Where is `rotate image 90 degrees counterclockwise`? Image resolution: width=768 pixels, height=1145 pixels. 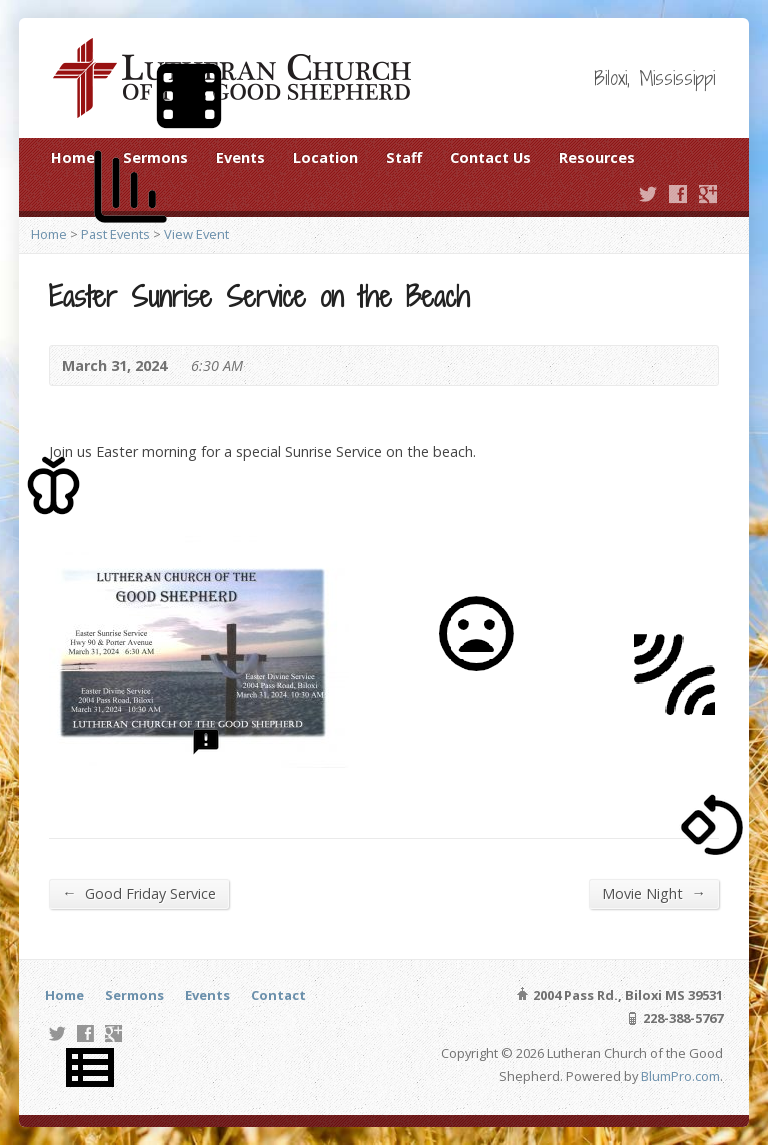 rotate image 90 degrees counterclockwise is located at coordinates (712, 824).